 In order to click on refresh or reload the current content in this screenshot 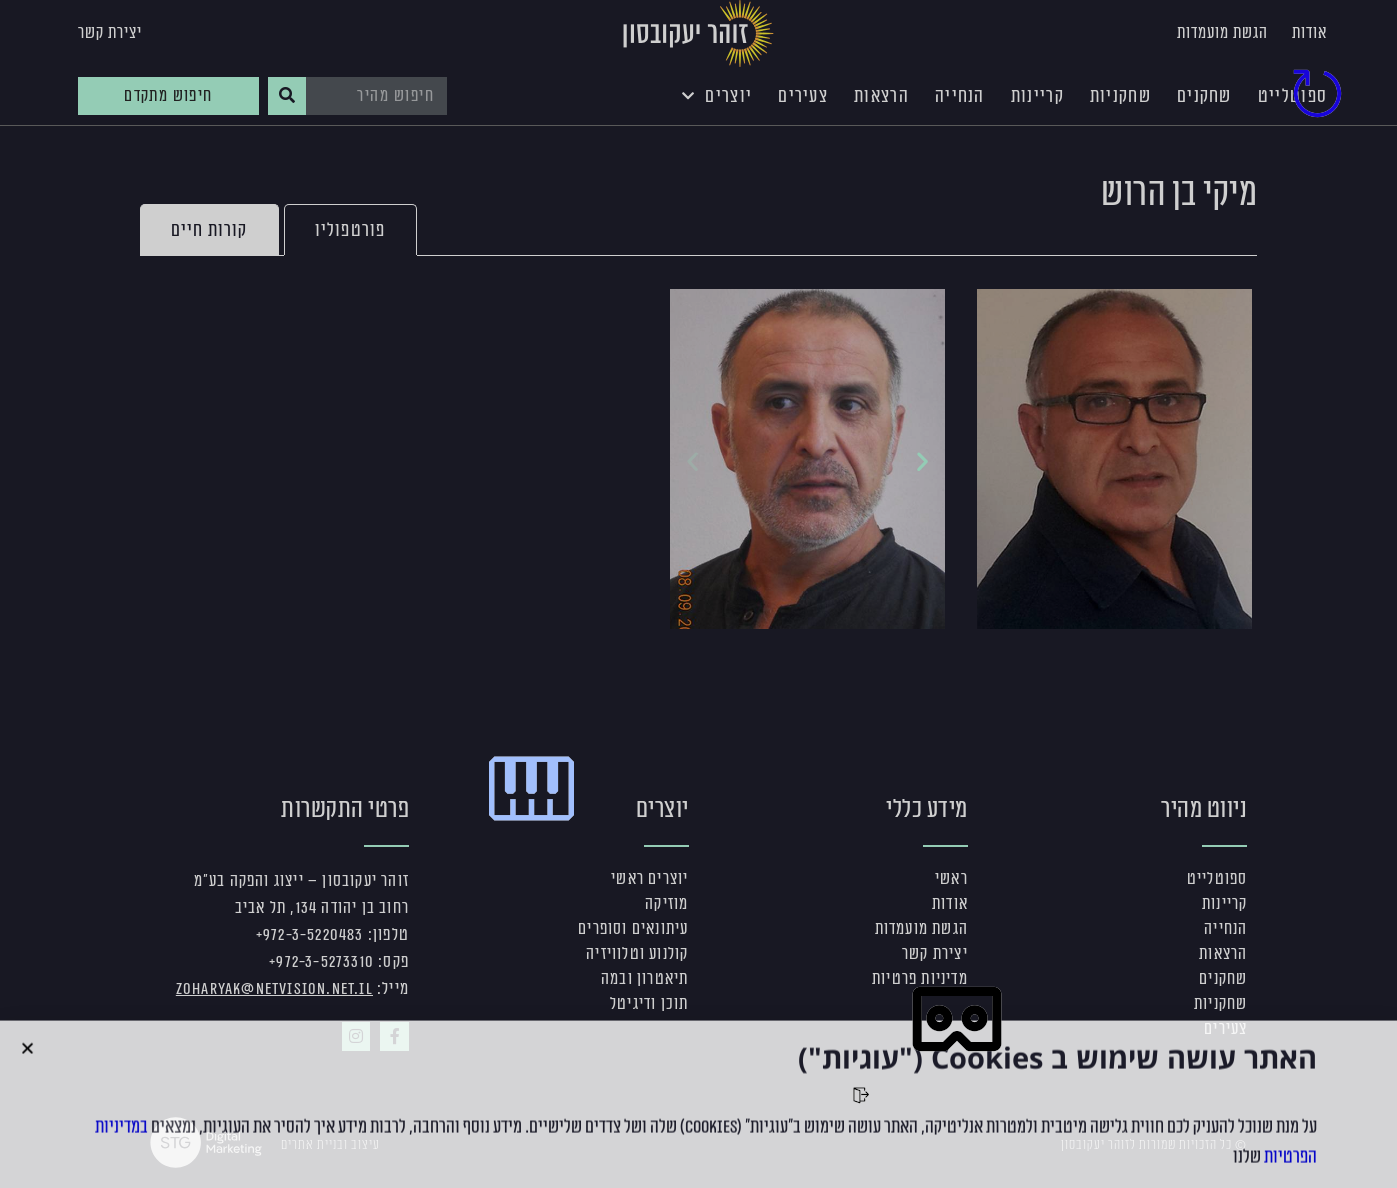, I will do `click(1317, 93)`.